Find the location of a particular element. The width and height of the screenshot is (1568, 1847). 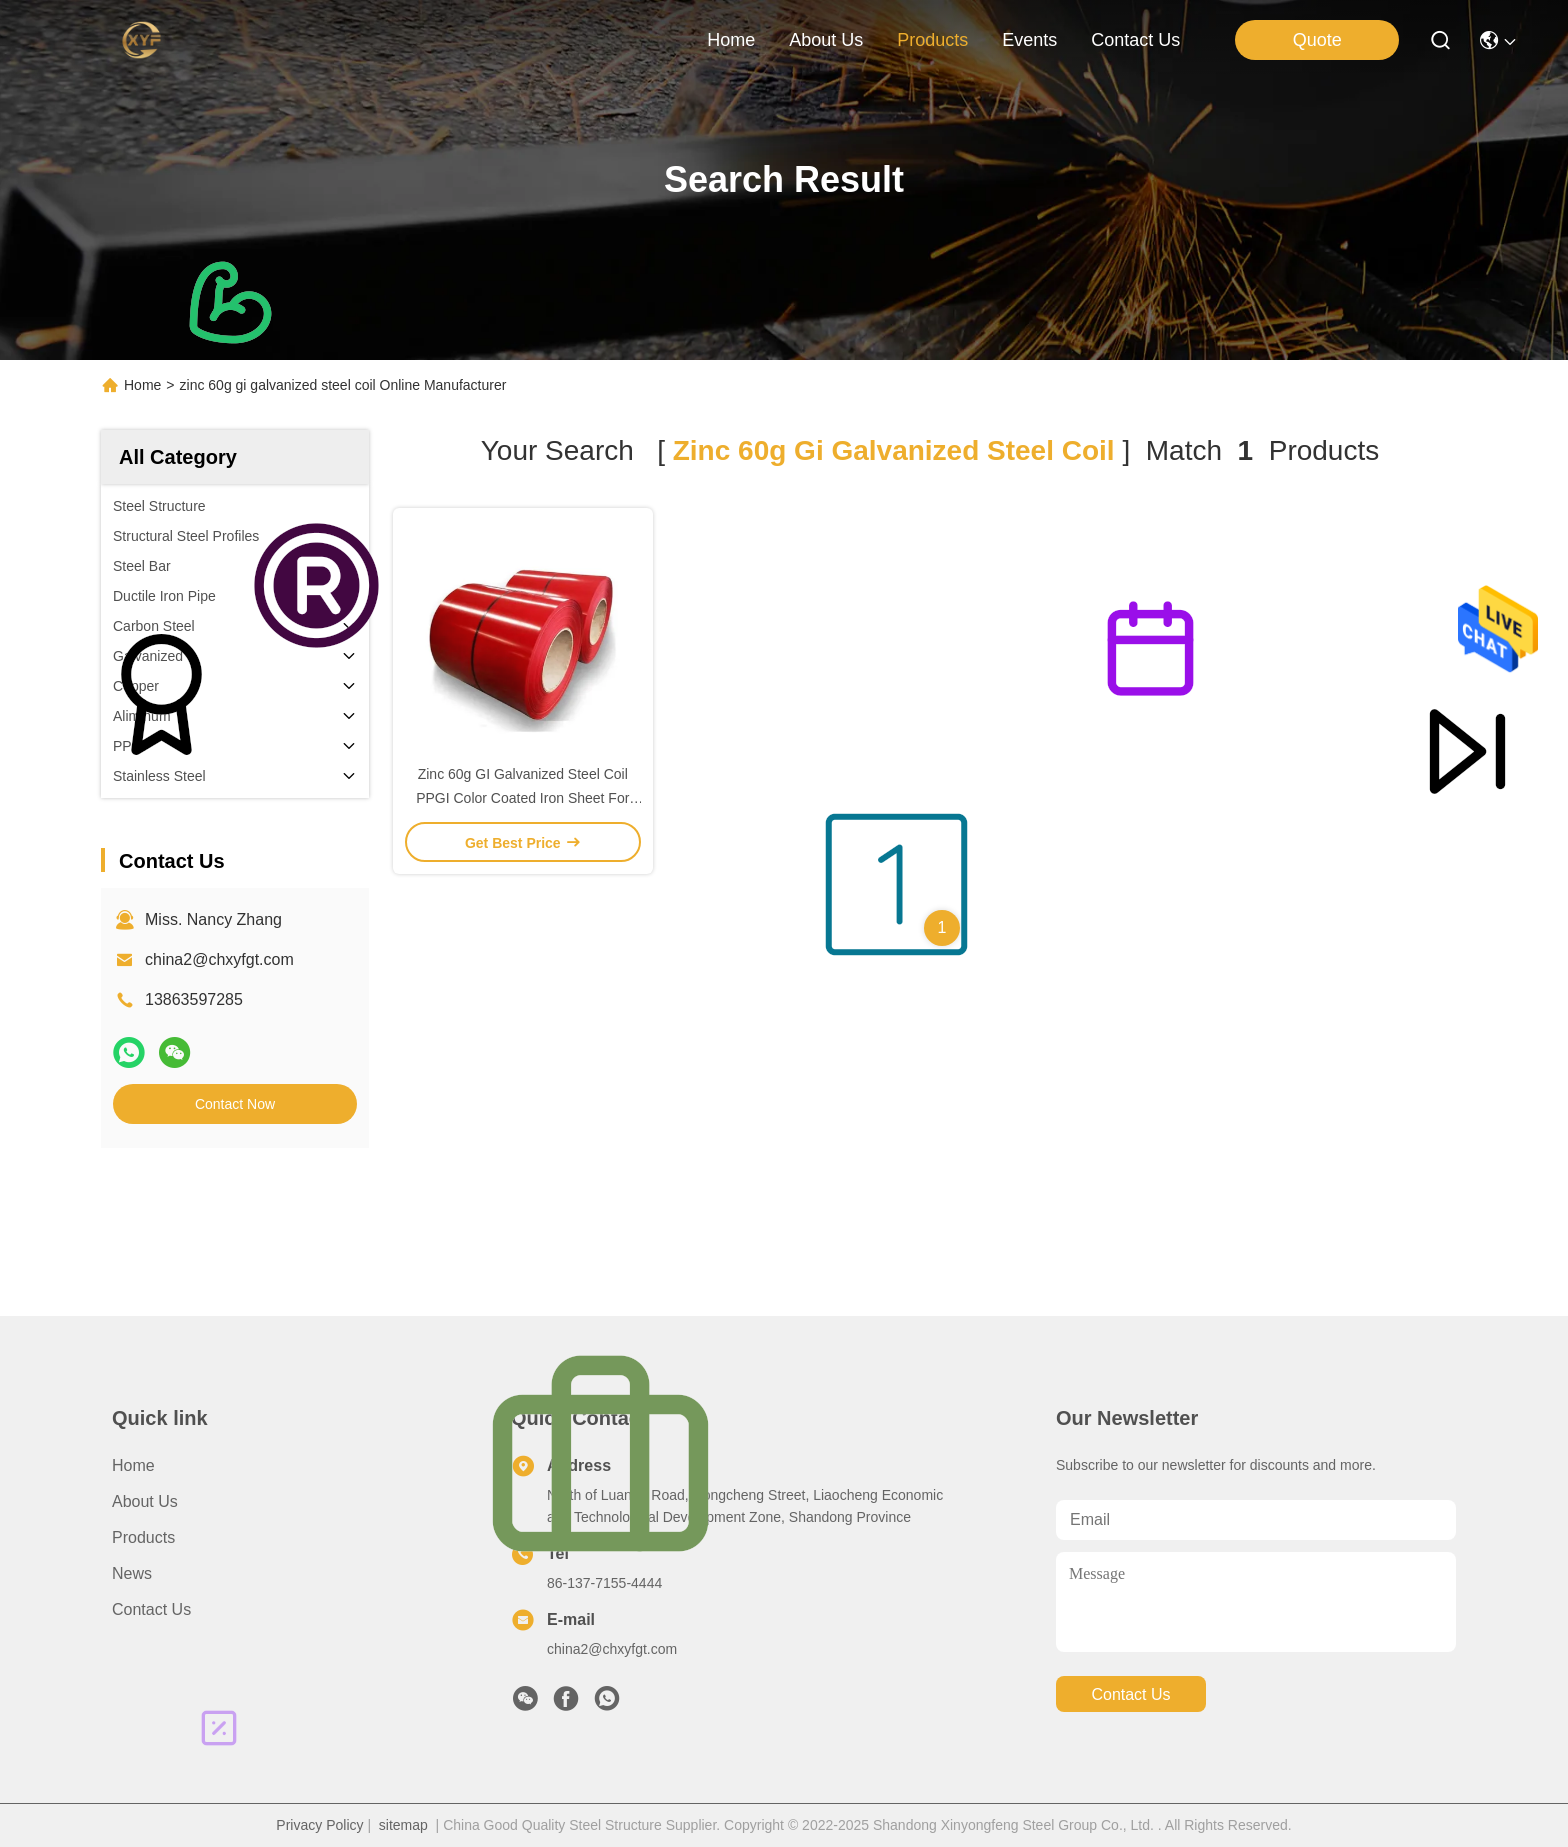

indicates the first step in a process is located at coordinates (896, 884).